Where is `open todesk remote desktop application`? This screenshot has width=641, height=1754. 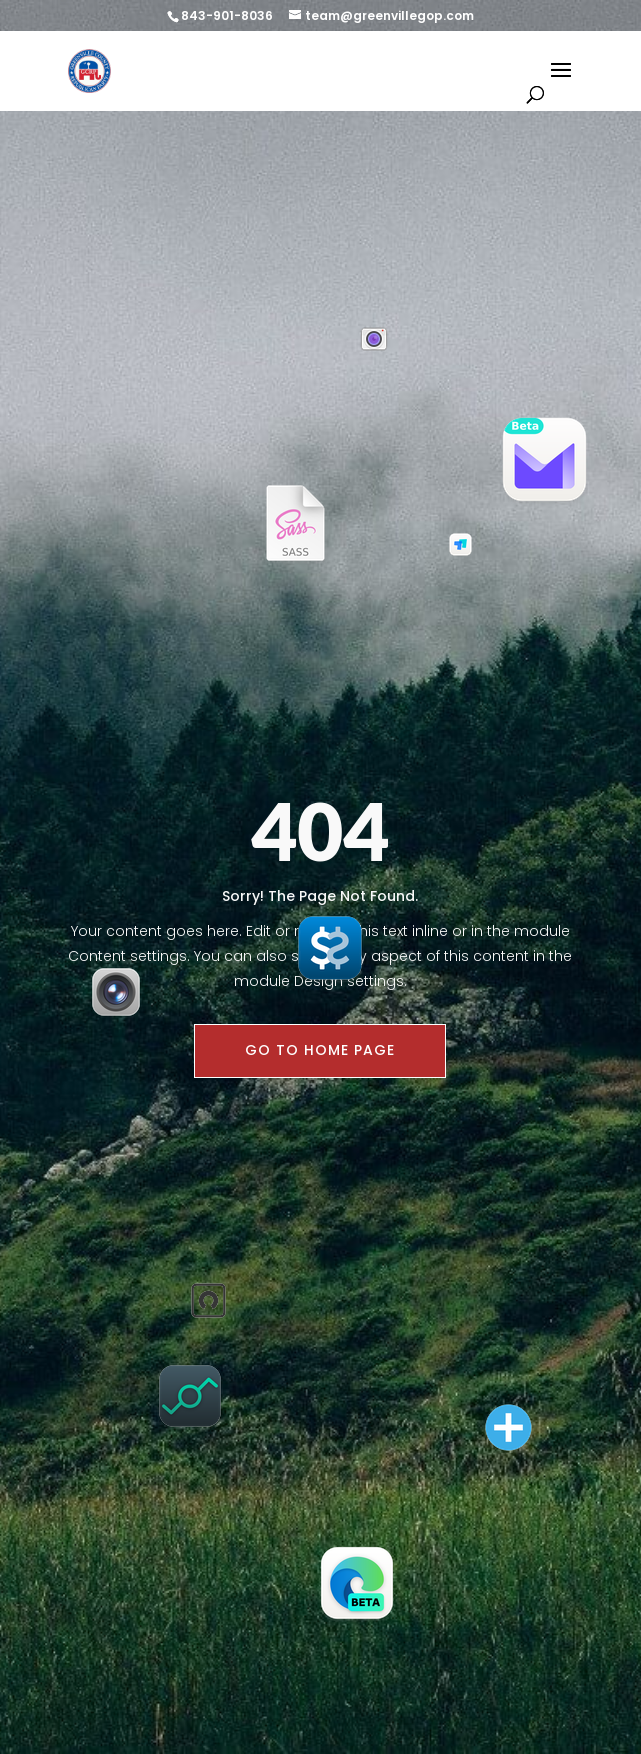 open todesk remote desktop application is located at coordinates (460, 544).